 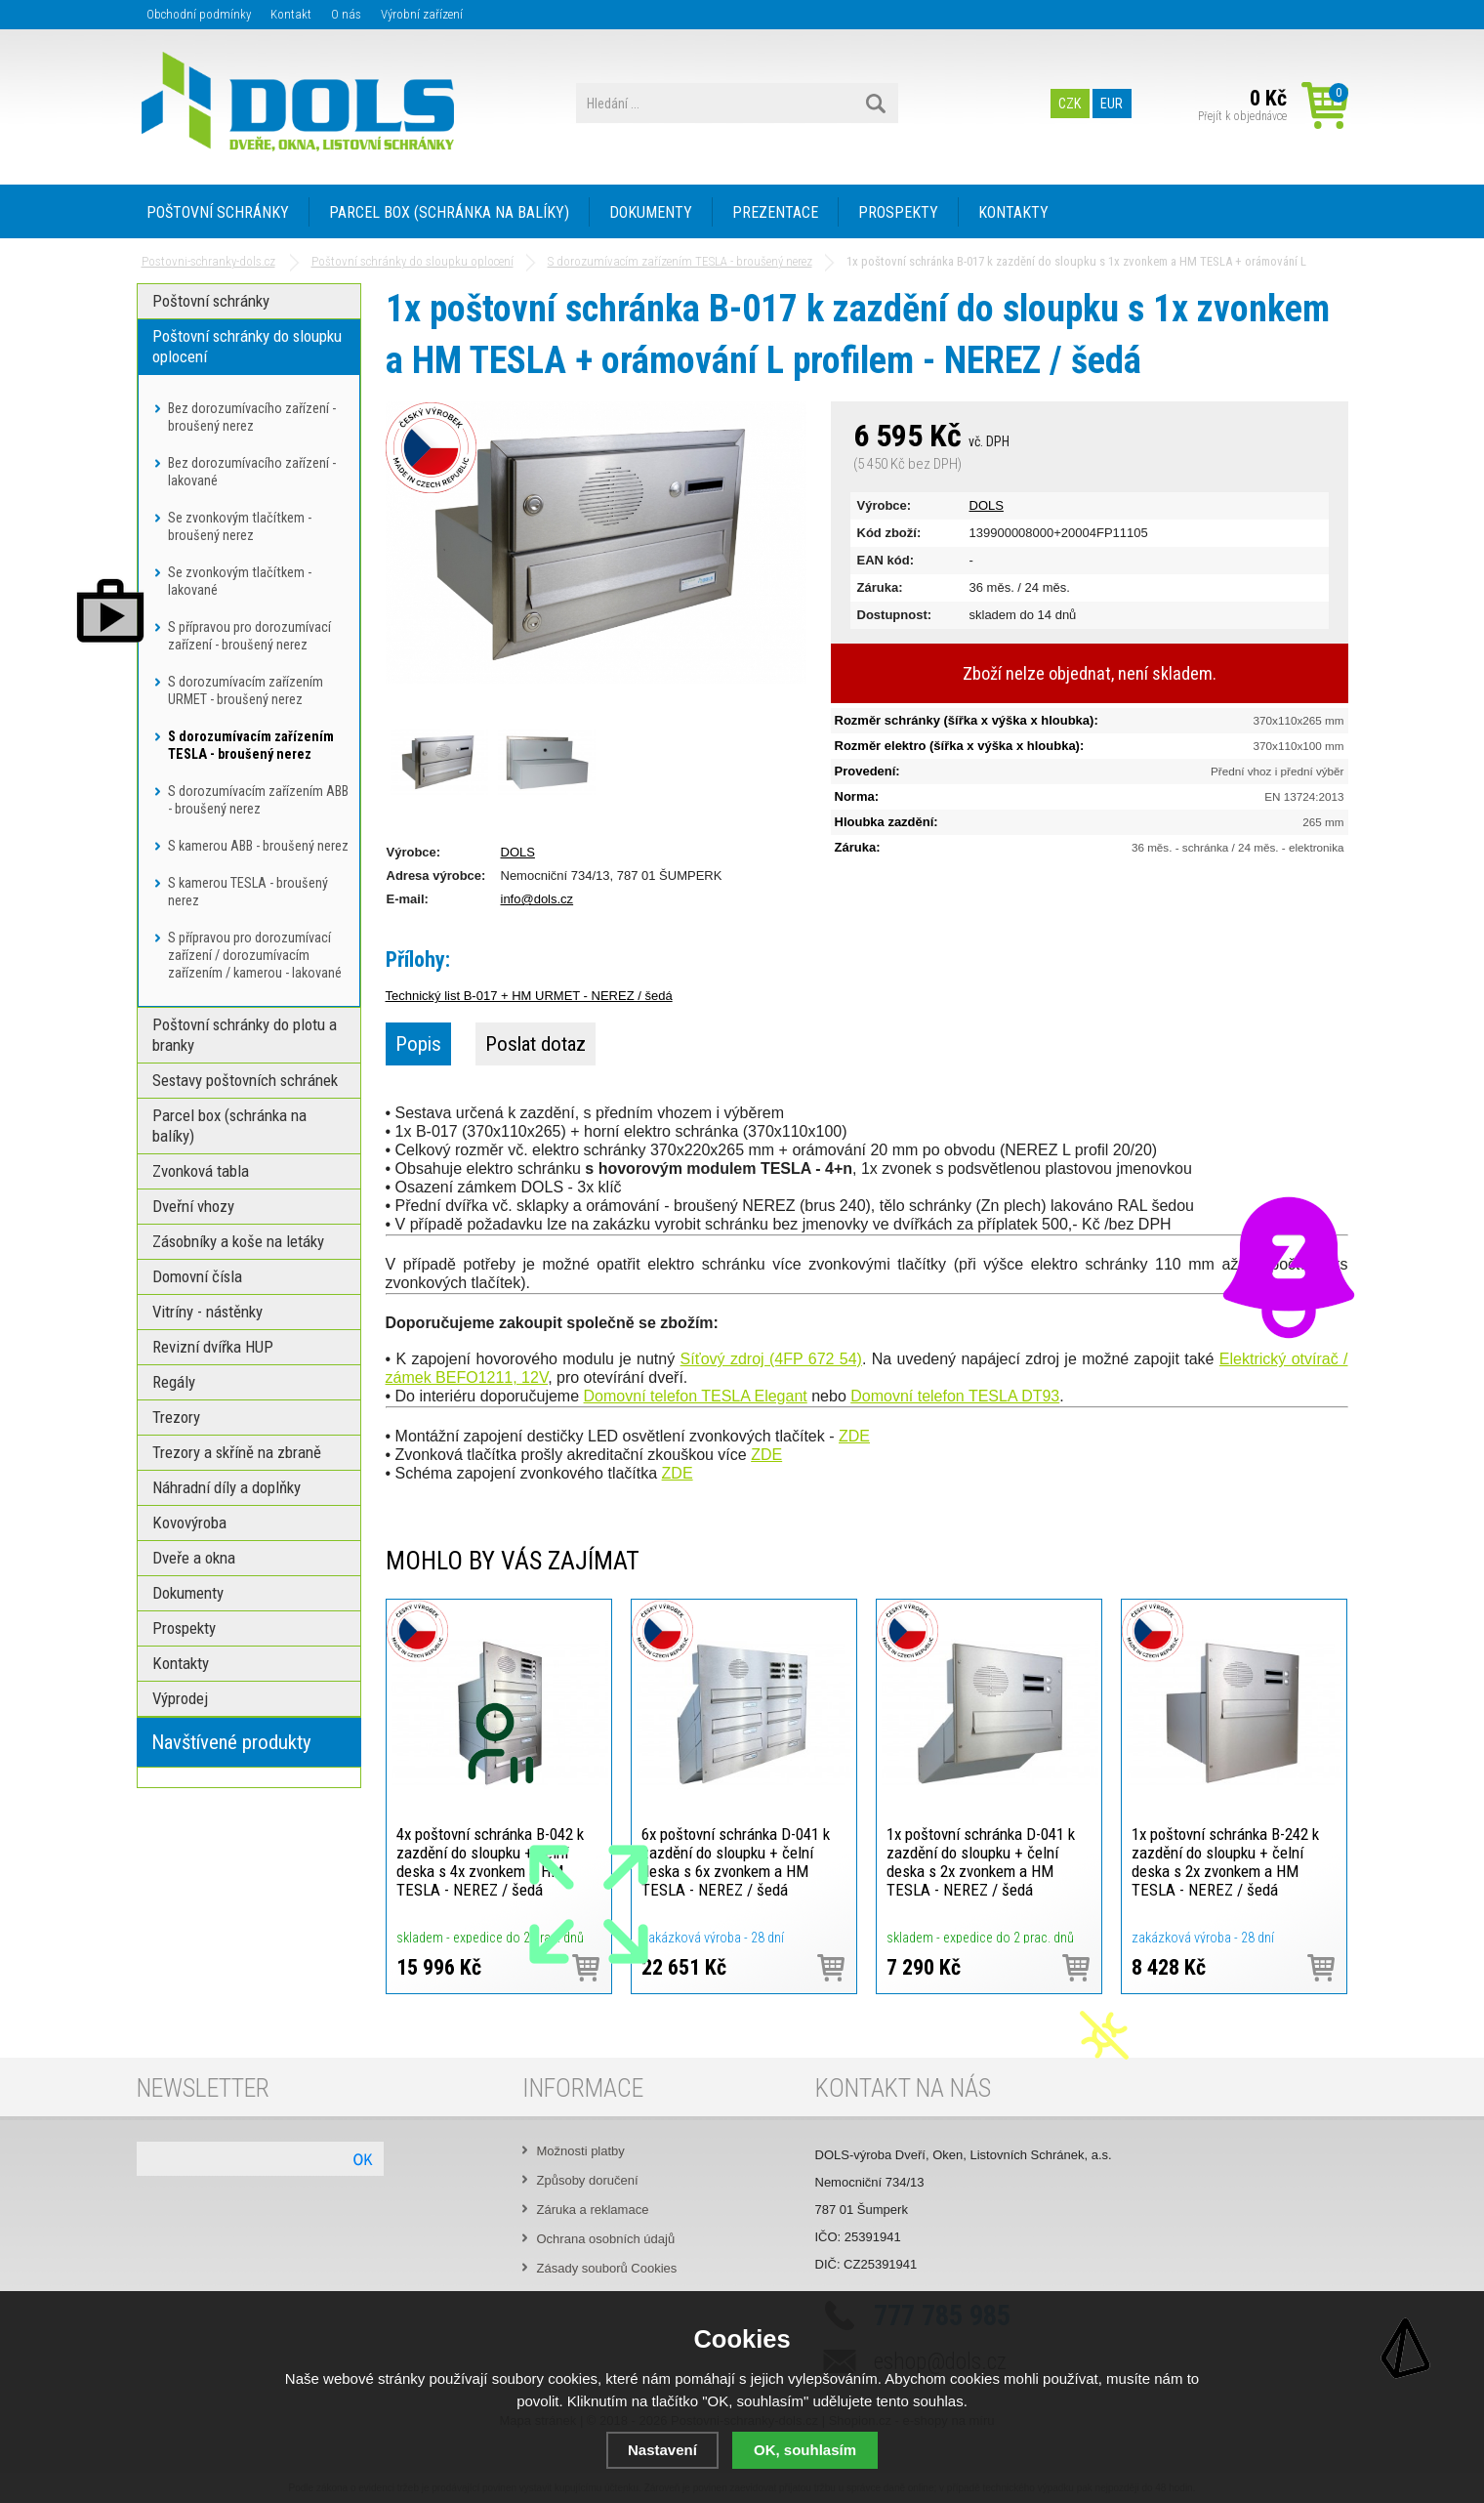 I want to click on open the app store or marketplace, so click(x=110, y=612).